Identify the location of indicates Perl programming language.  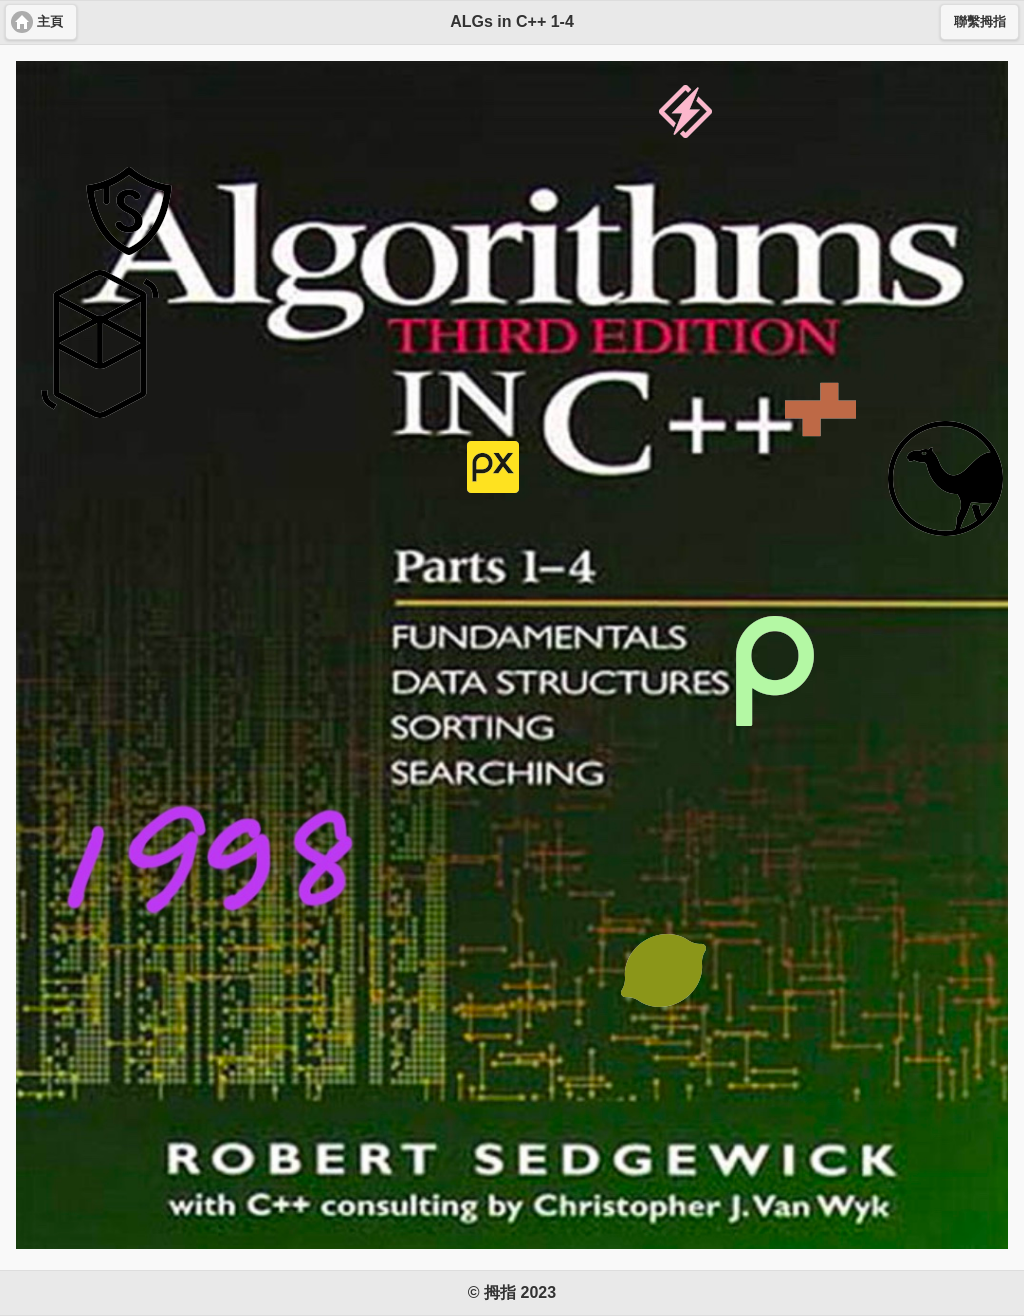
(945, 478).